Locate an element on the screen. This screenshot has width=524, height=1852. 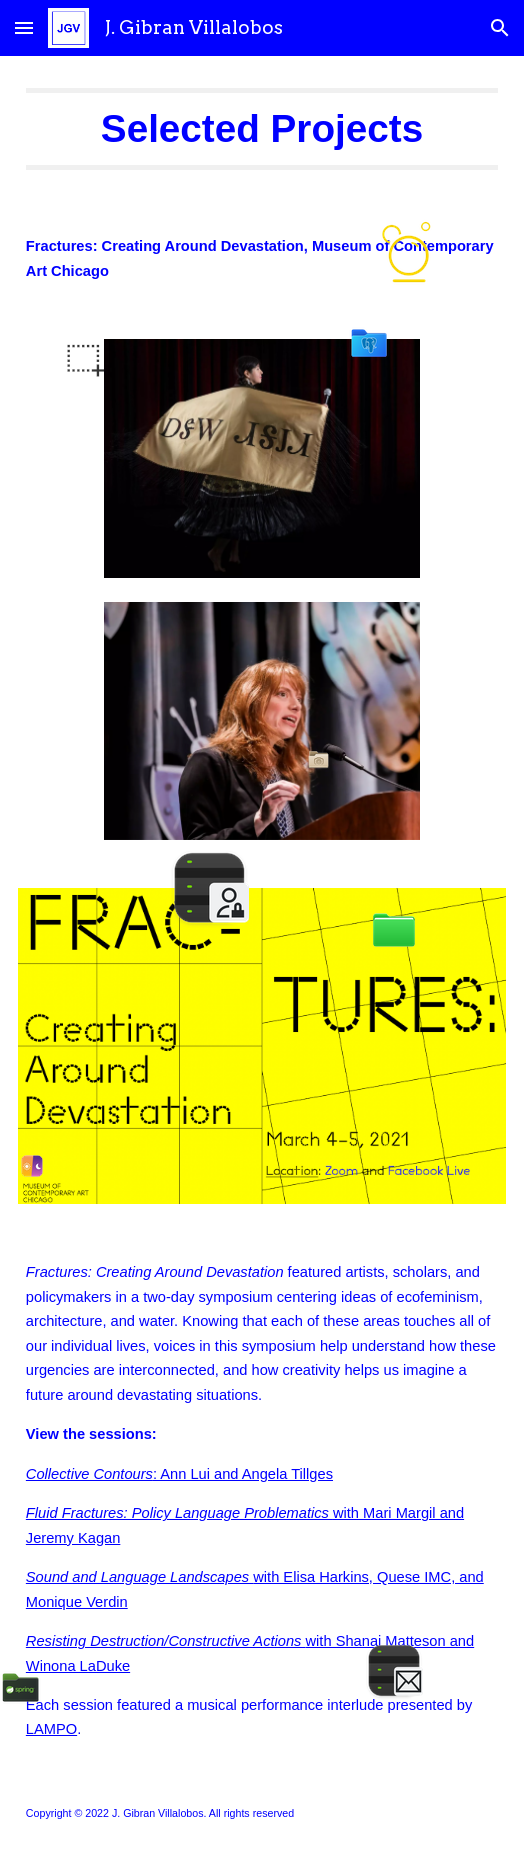
take a screenshot of a selected area is located at coordinates (84, 359).